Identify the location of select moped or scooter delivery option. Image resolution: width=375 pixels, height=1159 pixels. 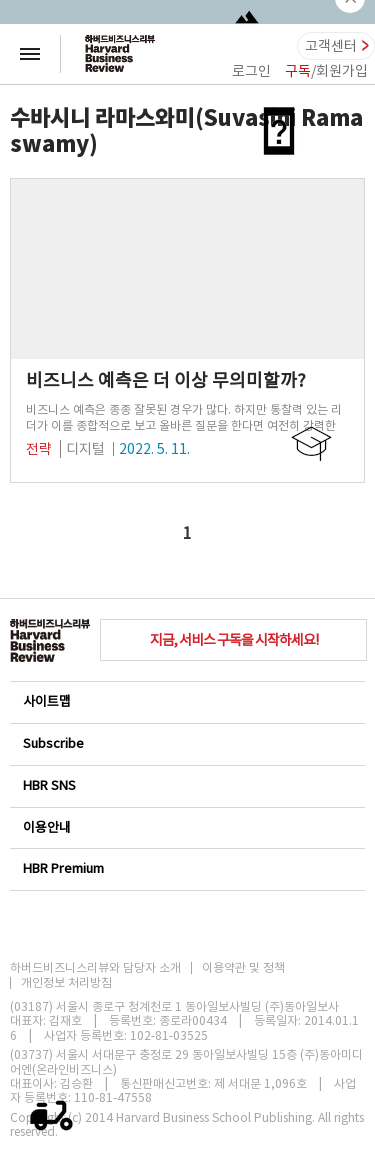
(51, 1115).